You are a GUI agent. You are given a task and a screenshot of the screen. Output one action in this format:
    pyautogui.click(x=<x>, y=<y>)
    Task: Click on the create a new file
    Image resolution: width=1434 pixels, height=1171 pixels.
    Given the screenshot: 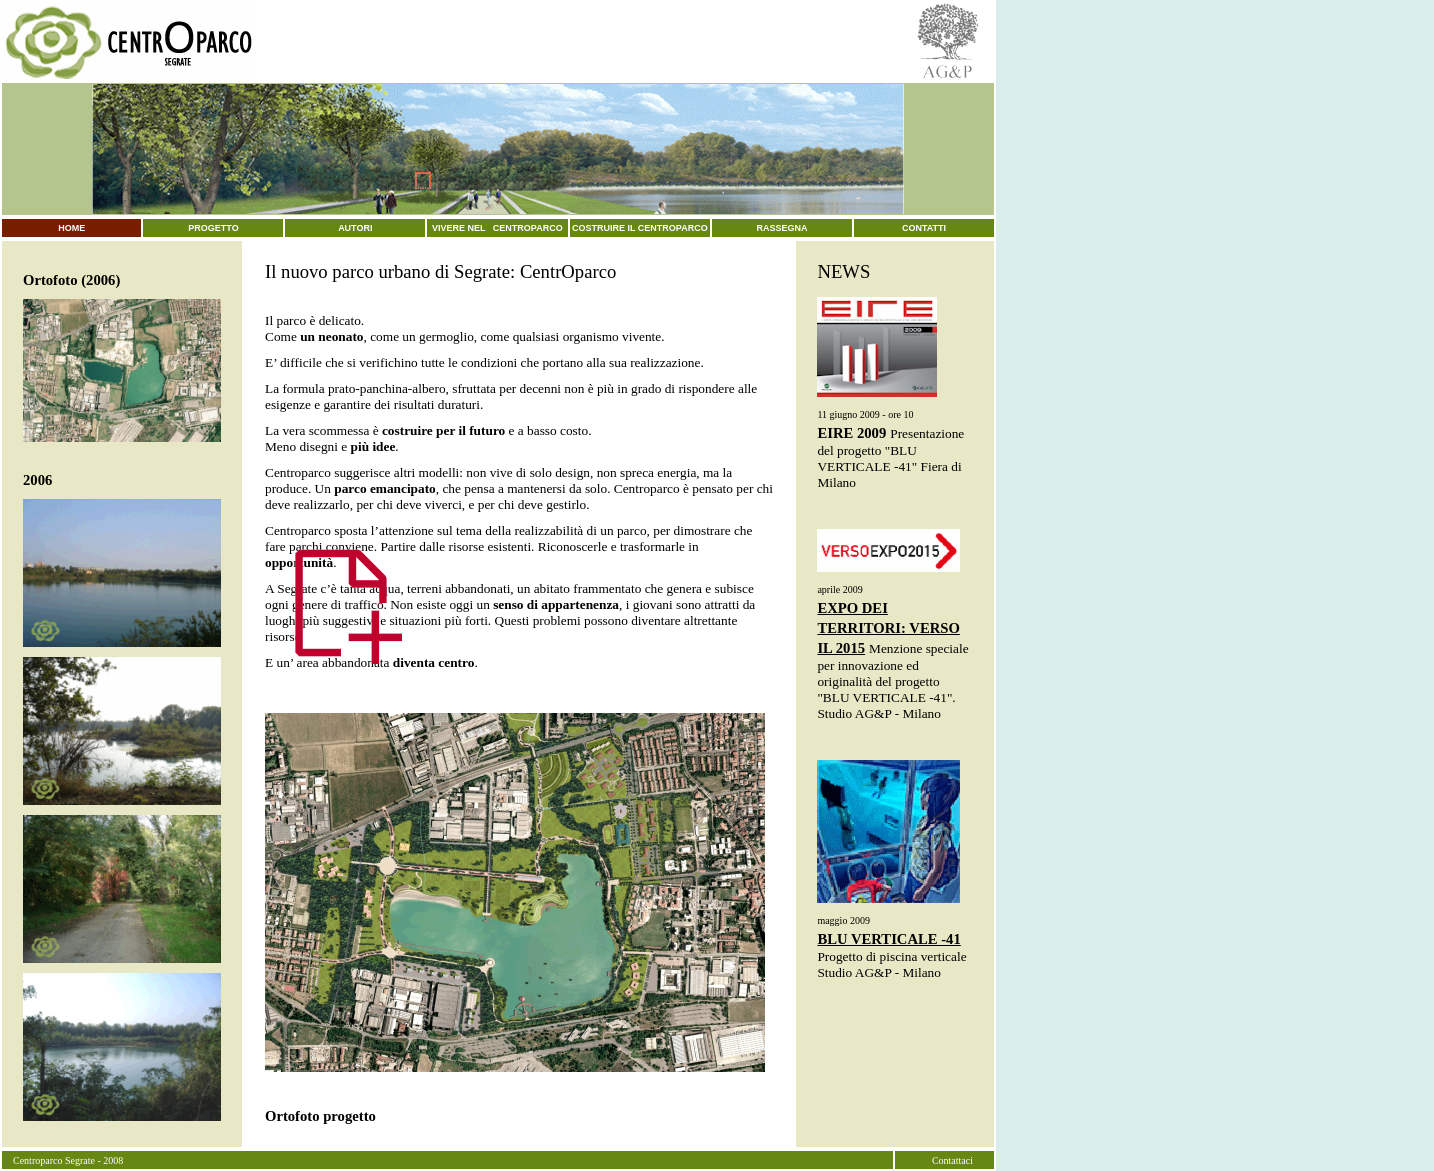 What is the action you would take?
    pyautogui.click(x=341, y=603)
    